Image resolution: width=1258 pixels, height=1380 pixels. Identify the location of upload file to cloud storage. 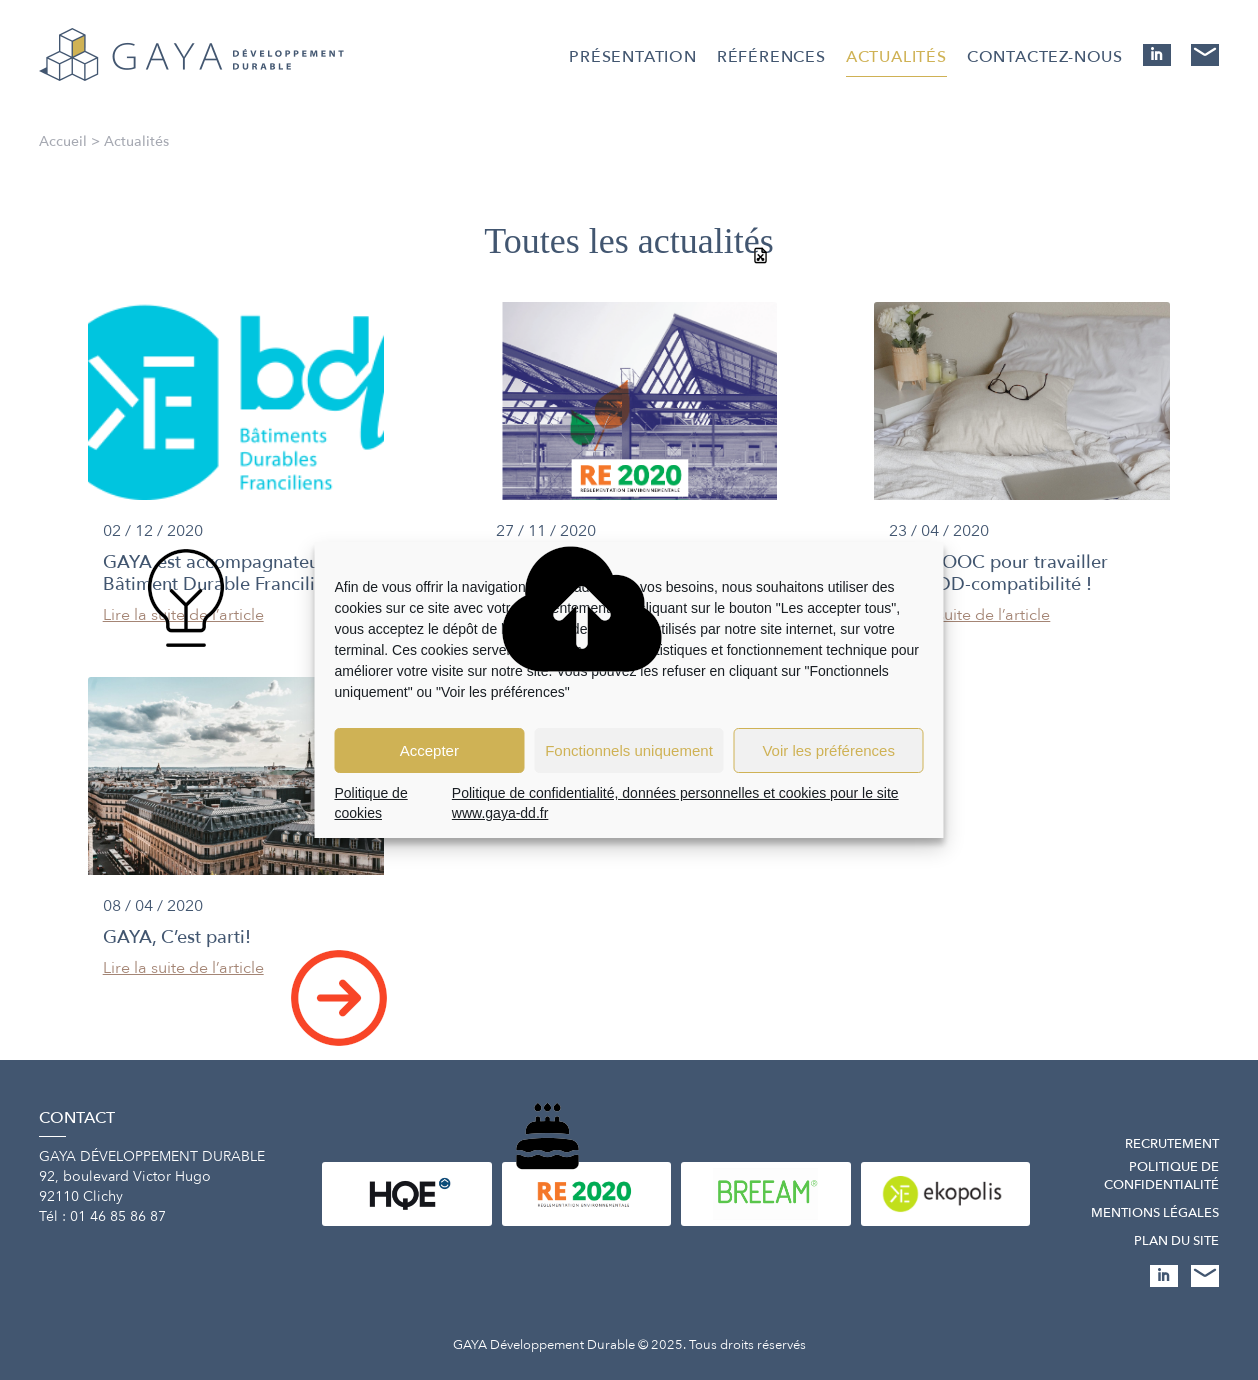
(582, 609).